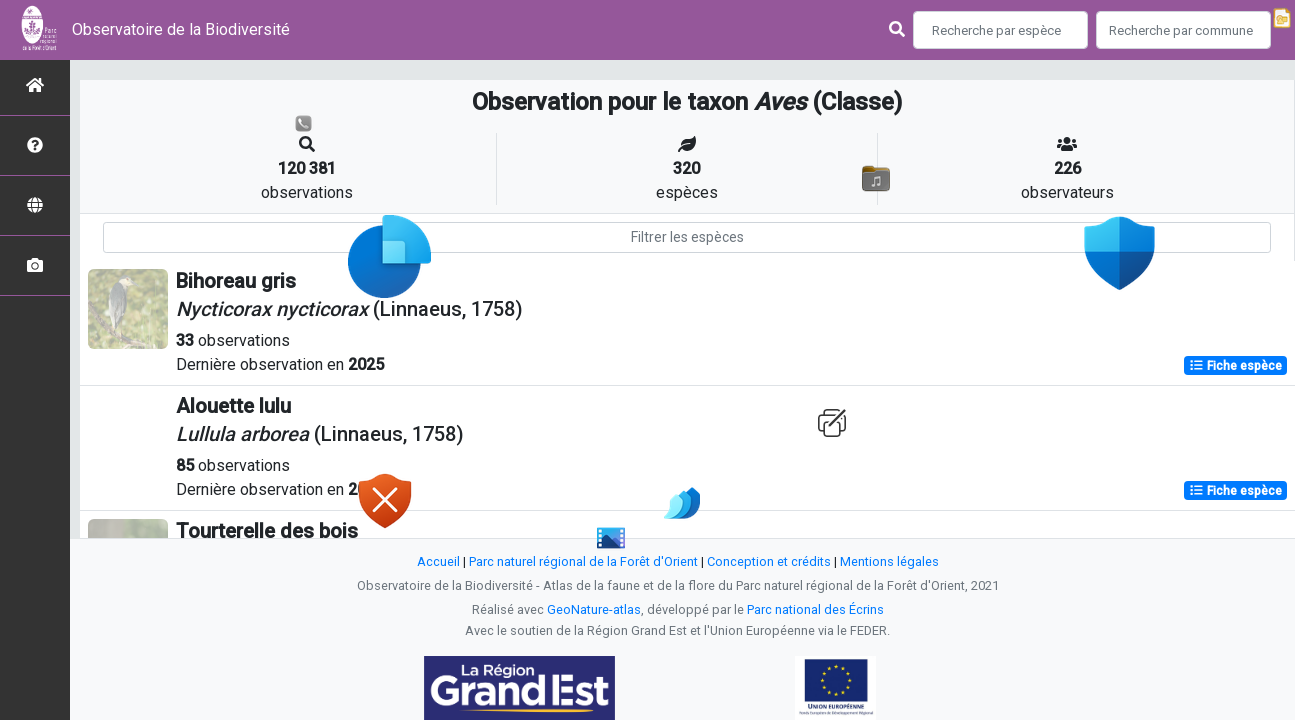 The image size is (1295, 720). What do you see at coordinates (682, 503) in the screenshot?
I see `open microsoft viva insights app` at bounding box center [682, 503].